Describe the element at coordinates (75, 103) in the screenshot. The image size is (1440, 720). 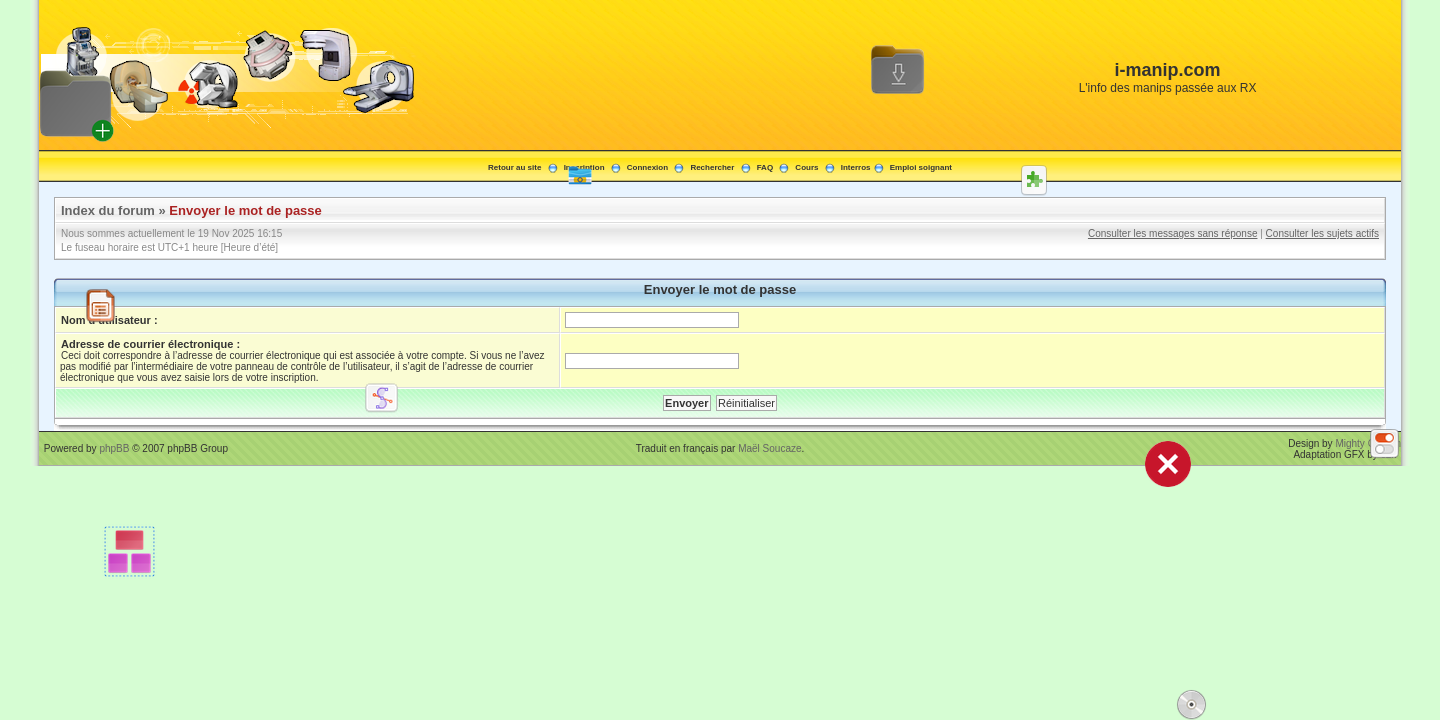
I see `create a new folder` at that location.